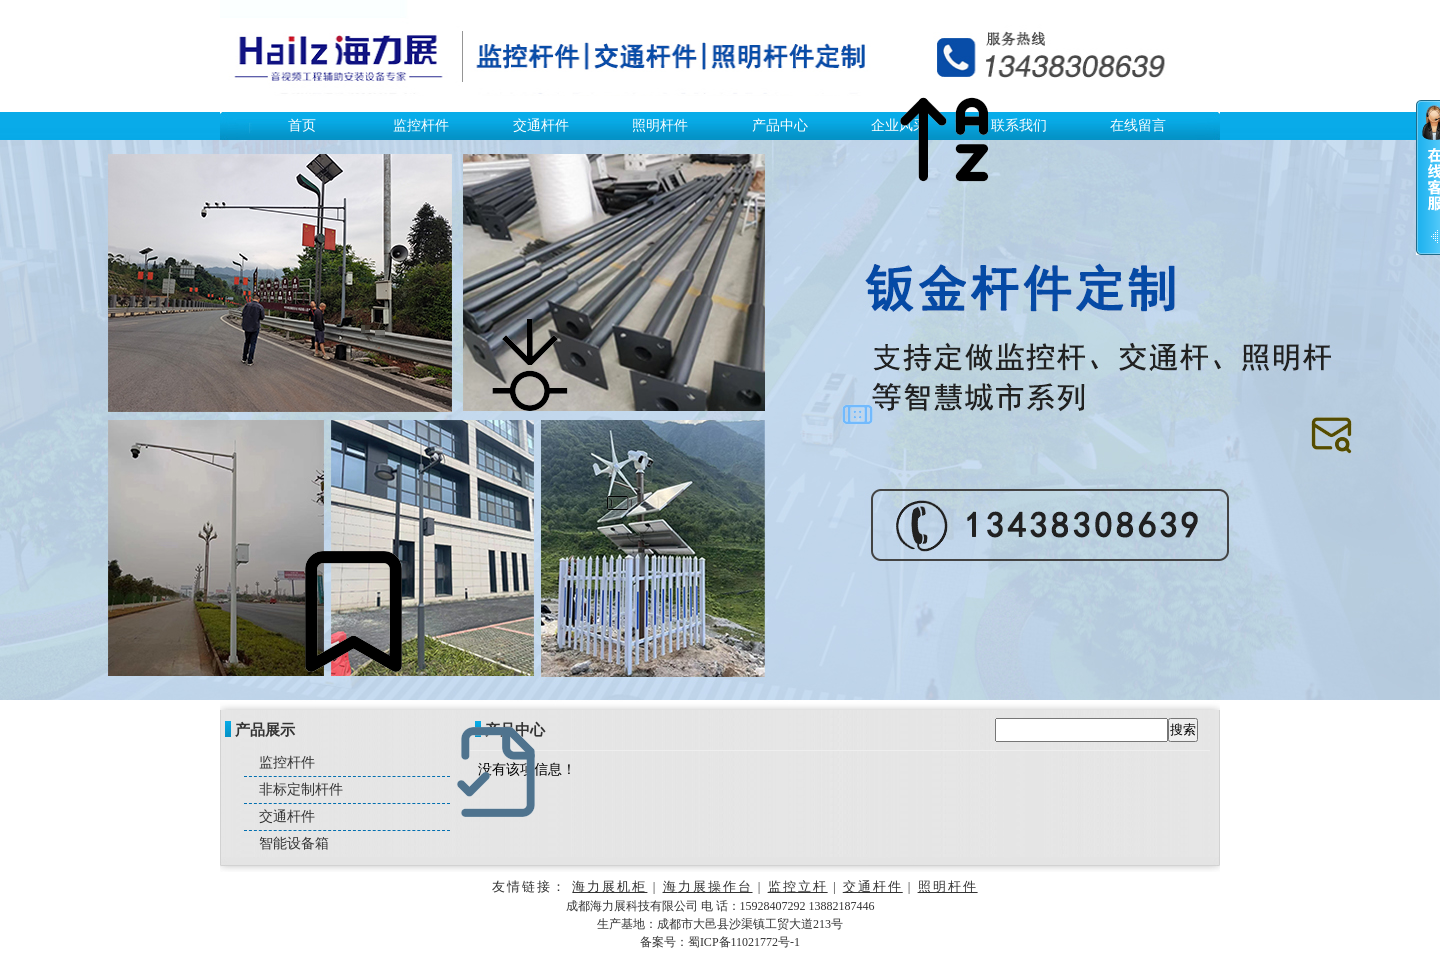 The image size is (1440, 980). Describe the element at coordinates (498, 772) in the screenshot. I see `file successfully uploaded or saved` at that location.